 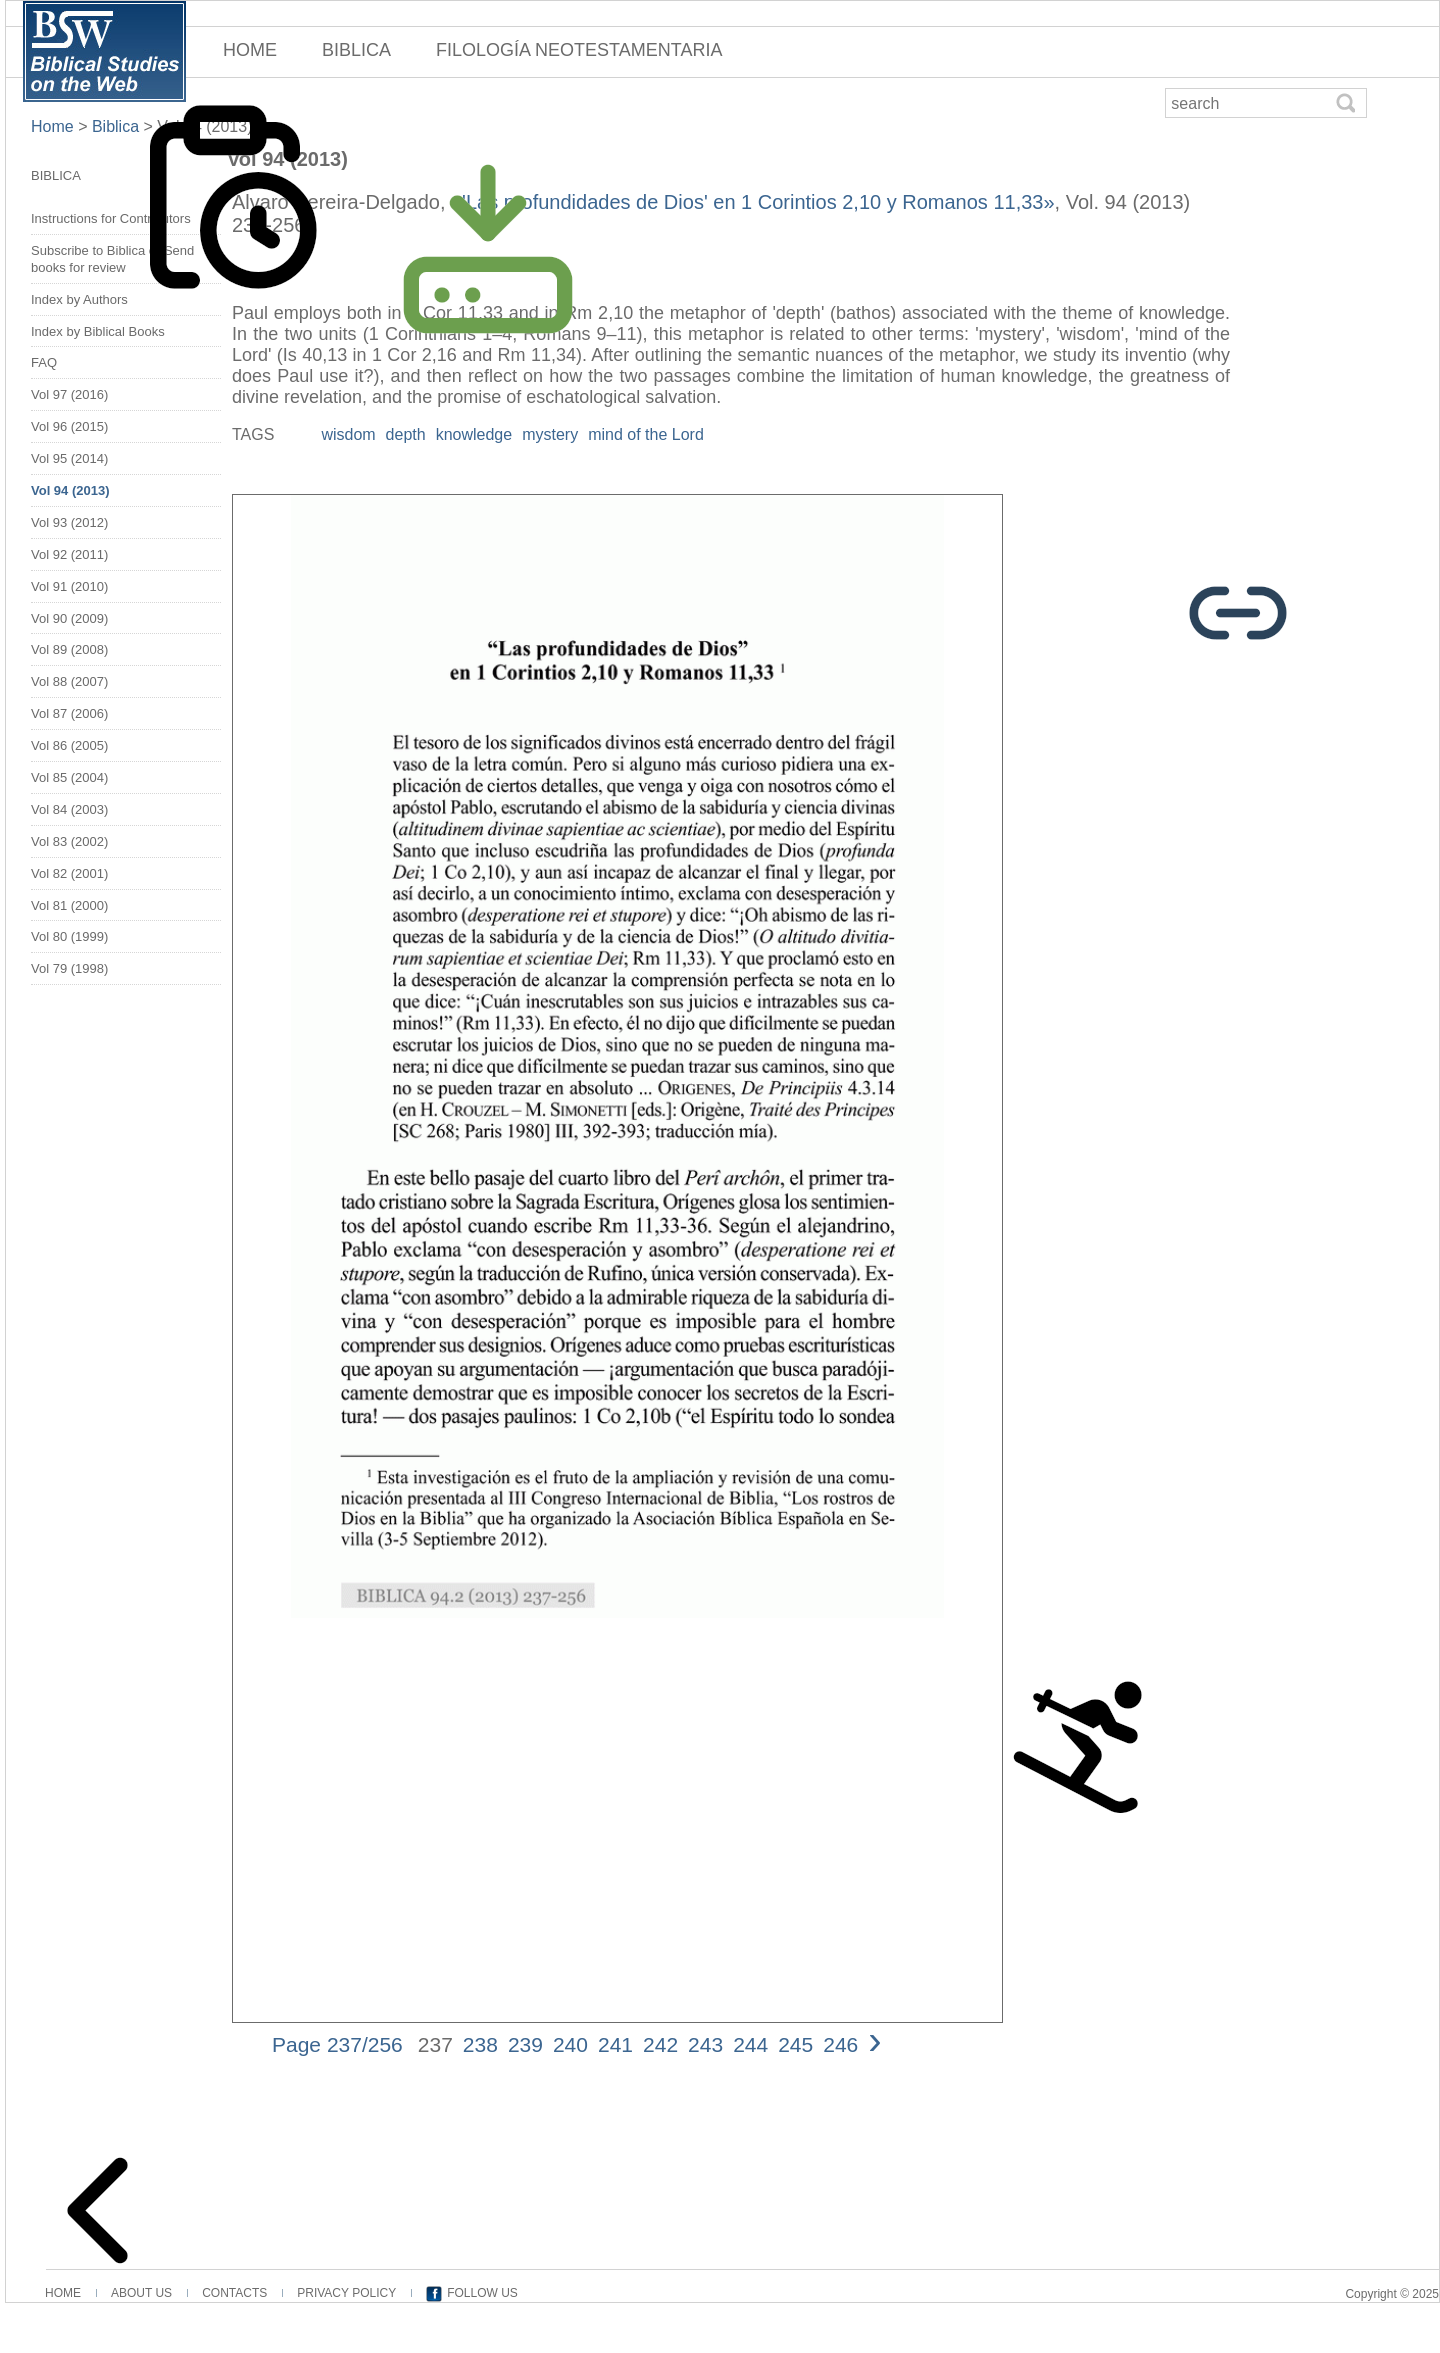 I want to click on filter or browse skiing activities, so click(x=1083, y=1743).